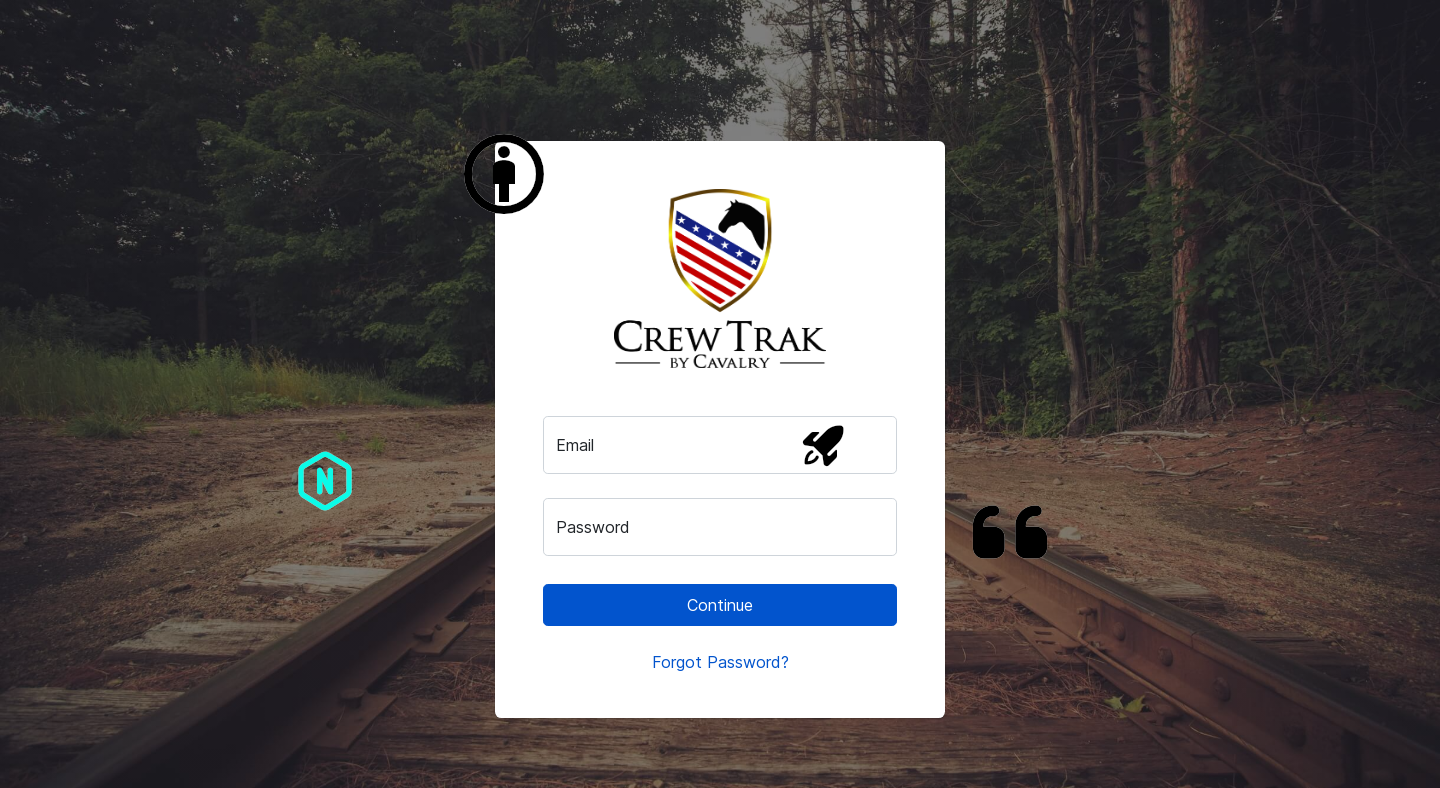  I want to click on view attribution or credits information, so click(504, 174).